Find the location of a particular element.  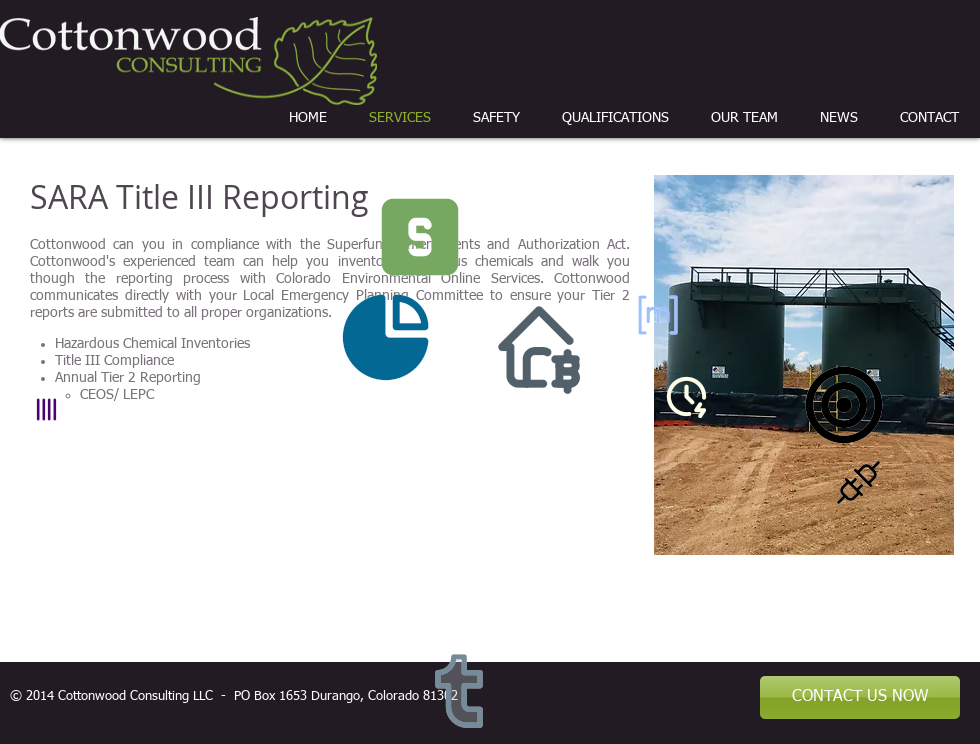

matrix decentralized messaging platform logo is located at coordinates (658, 315).